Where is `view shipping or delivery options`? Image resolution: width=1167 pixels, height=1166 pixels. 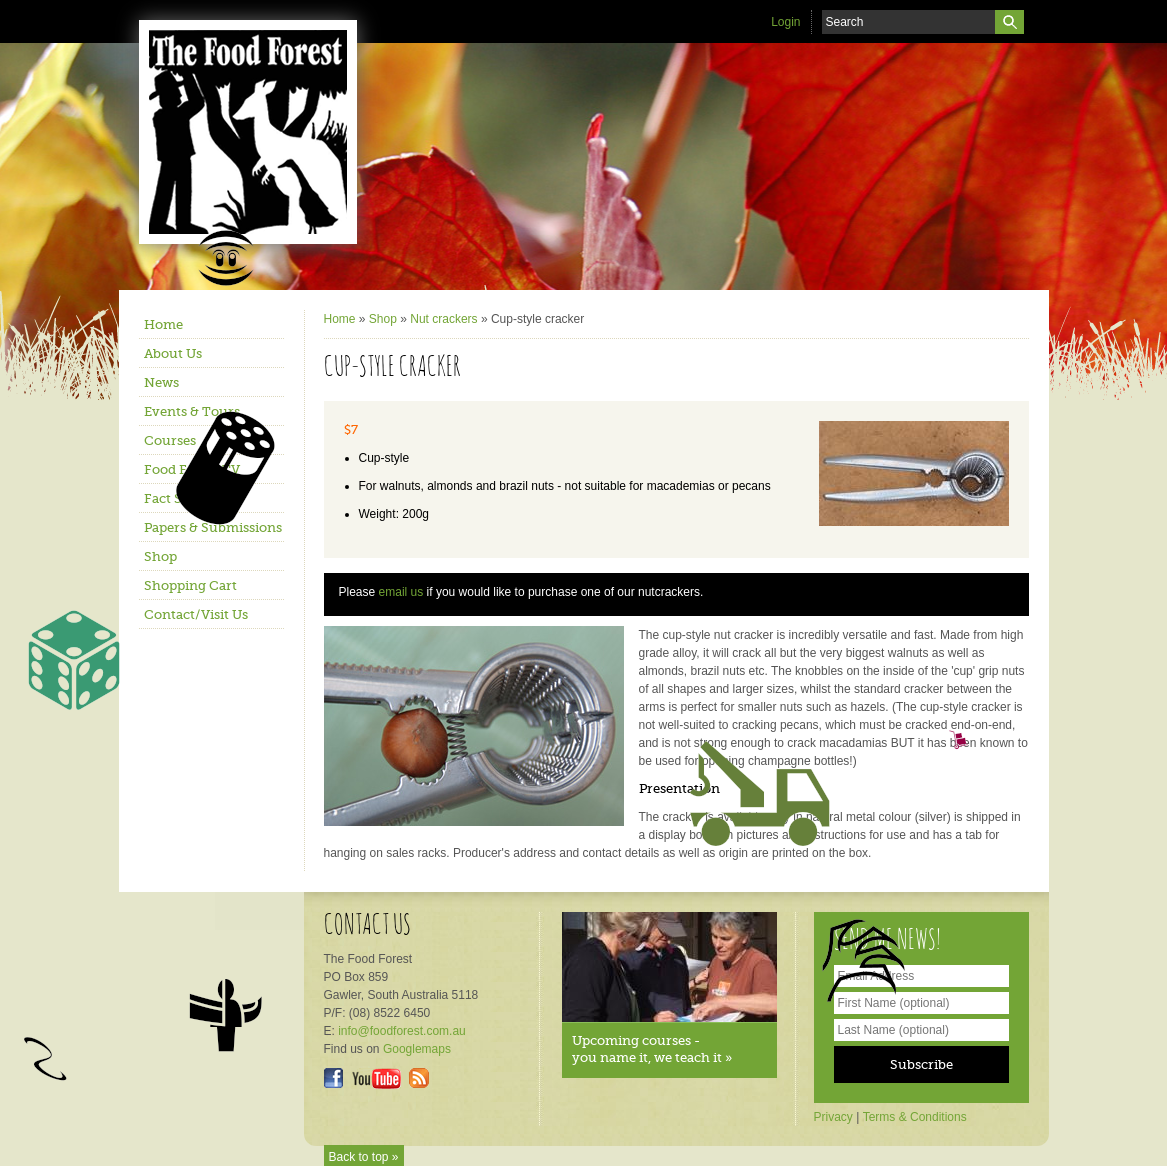 view shipping or delivery options is located at coordinates (959, 739).